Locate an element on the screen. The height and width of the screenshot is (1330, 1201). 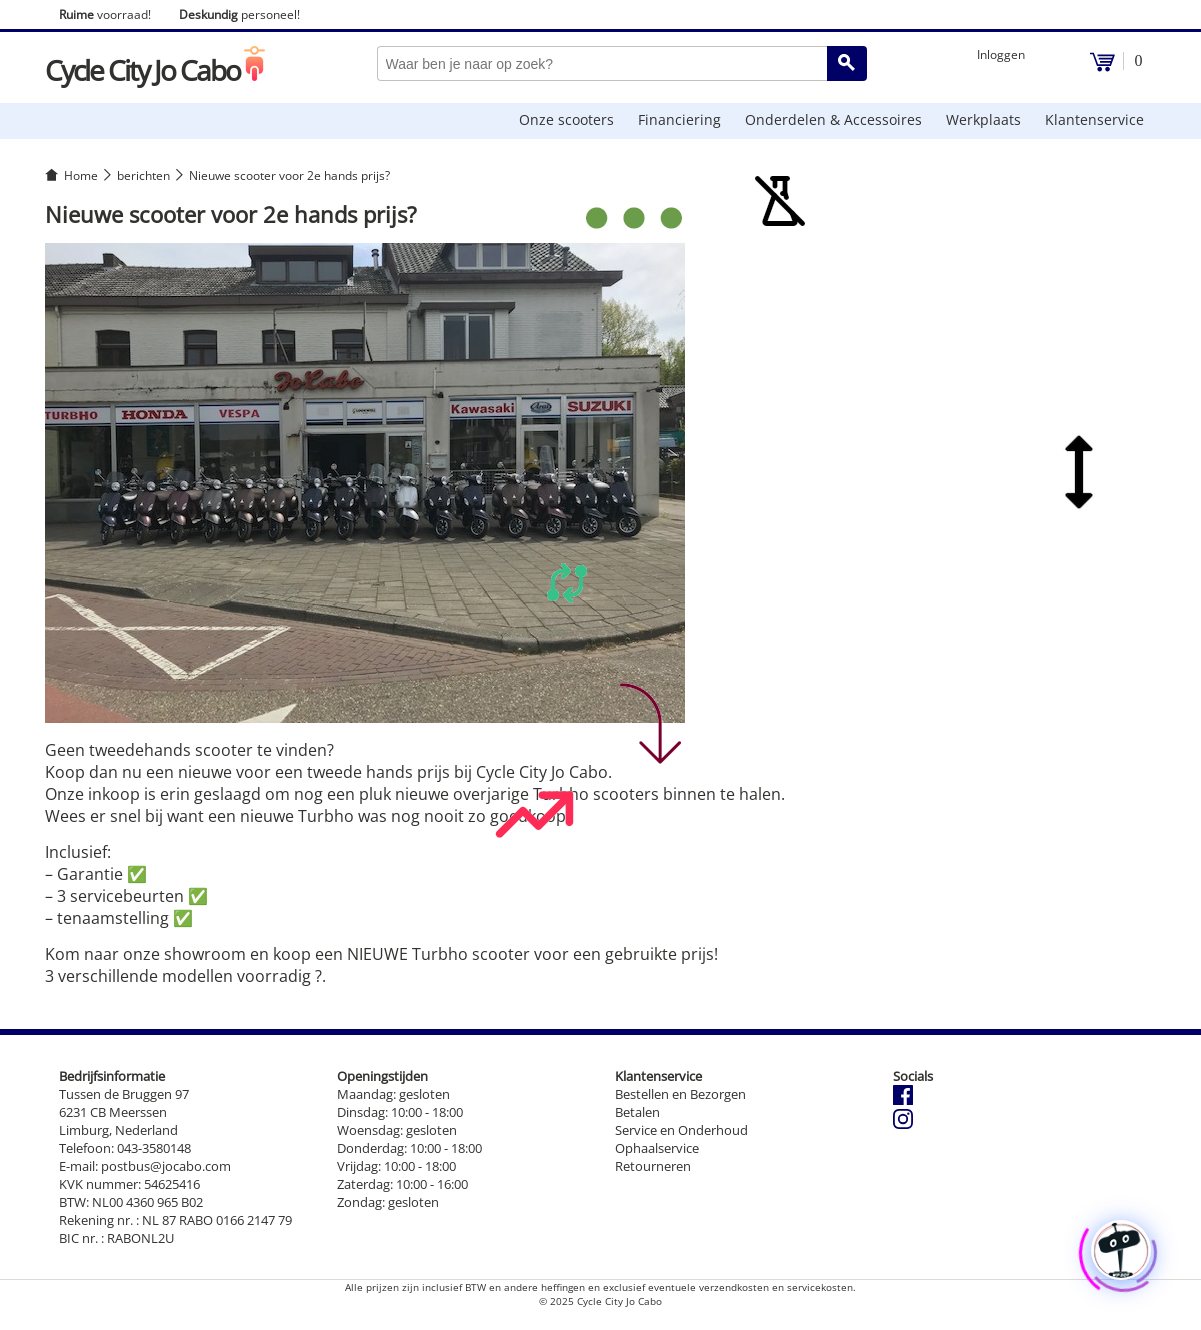
indicates a redirect or forward action is located at coordinates (650, 723).